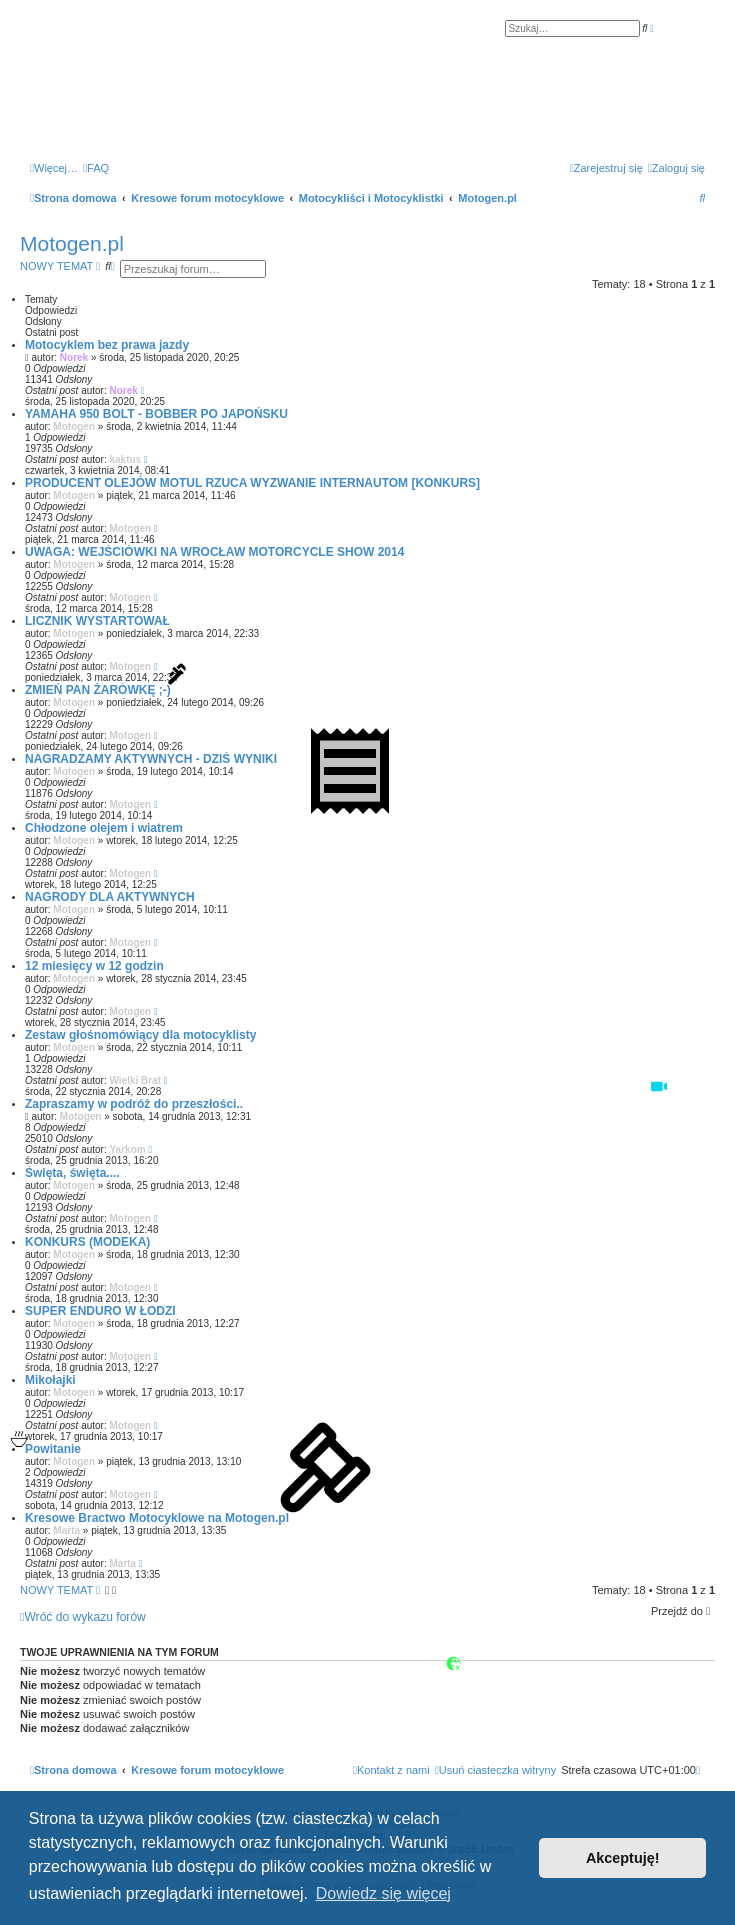 This screenshot has width=735, height=1925. Describe the element at coordinates (350, 771) in the screenshot. I see `view purchase receipt or transaction history` at that location.